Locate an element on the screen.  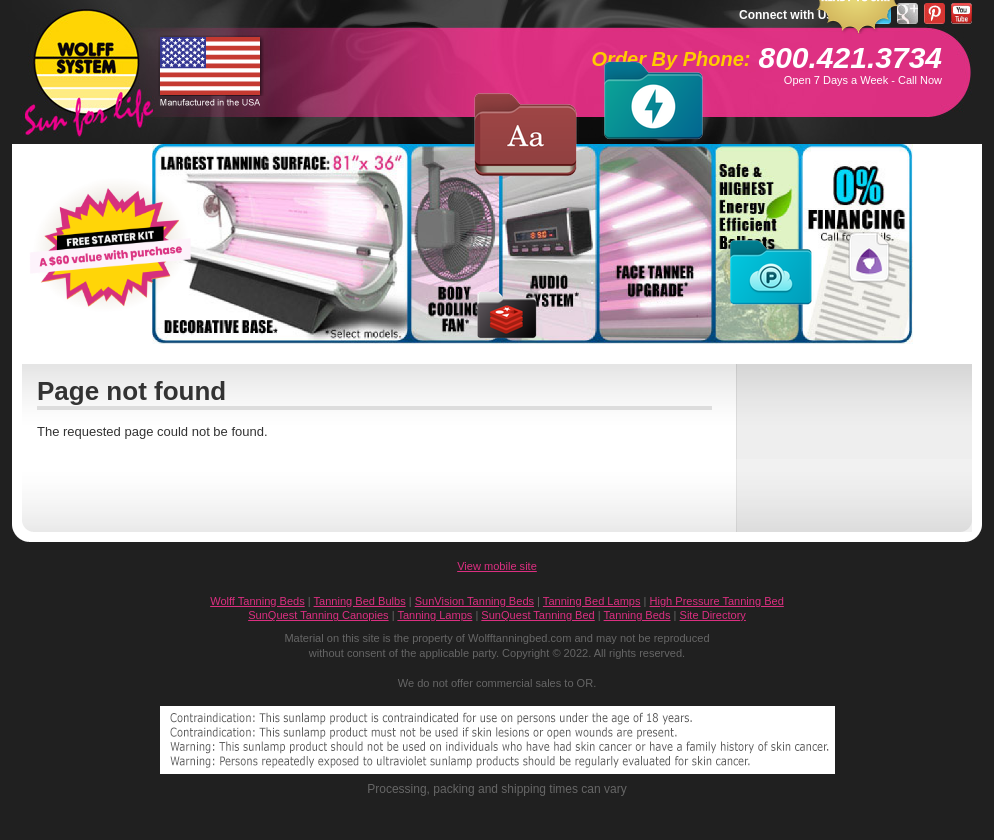
open pCloud folder is located at coordinates (770, 274).